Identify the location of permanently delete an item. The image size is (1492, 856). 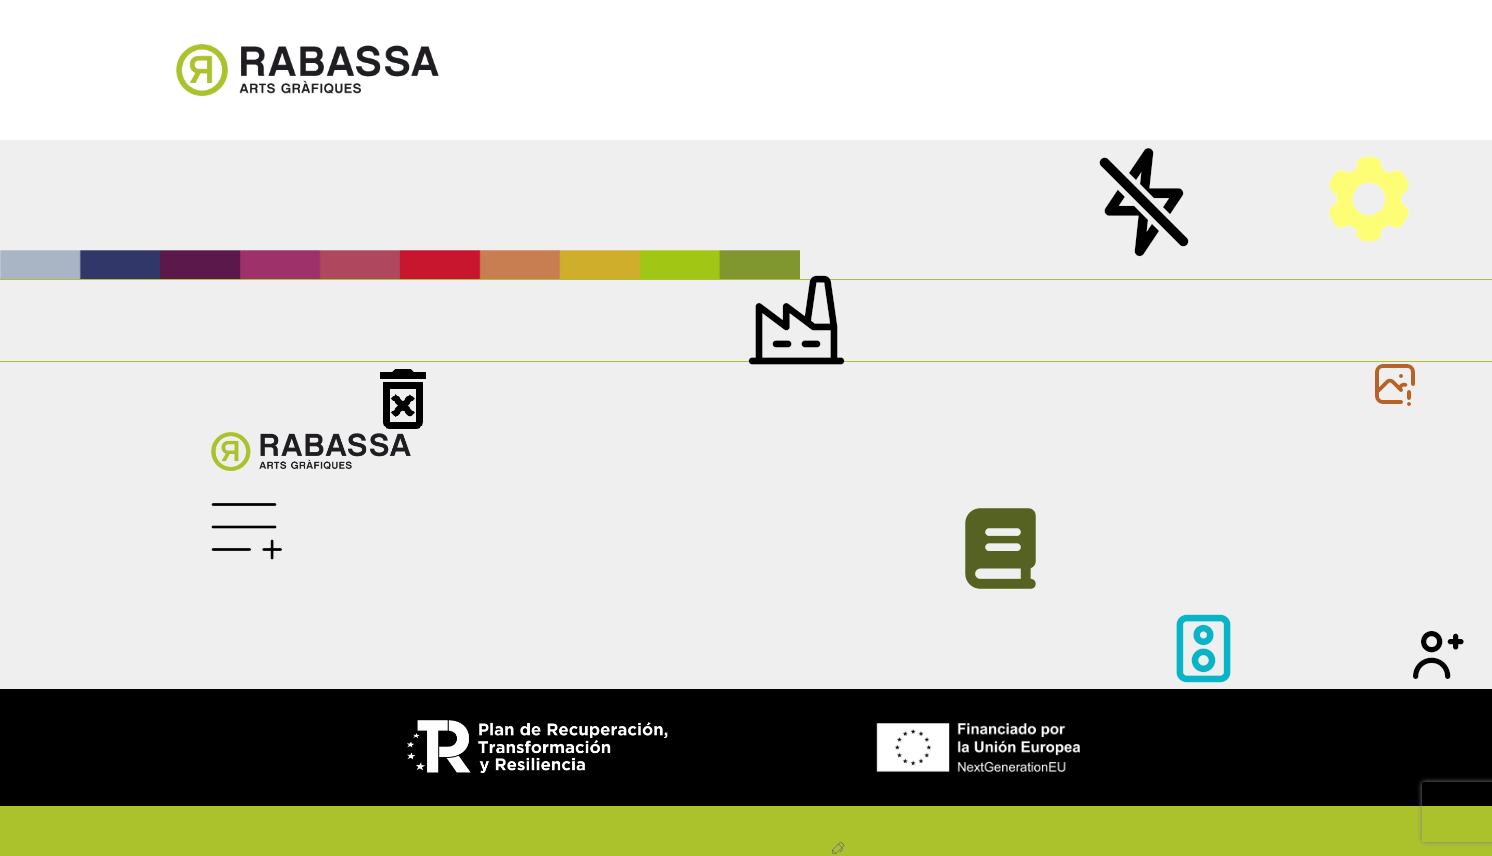
(403, 399).